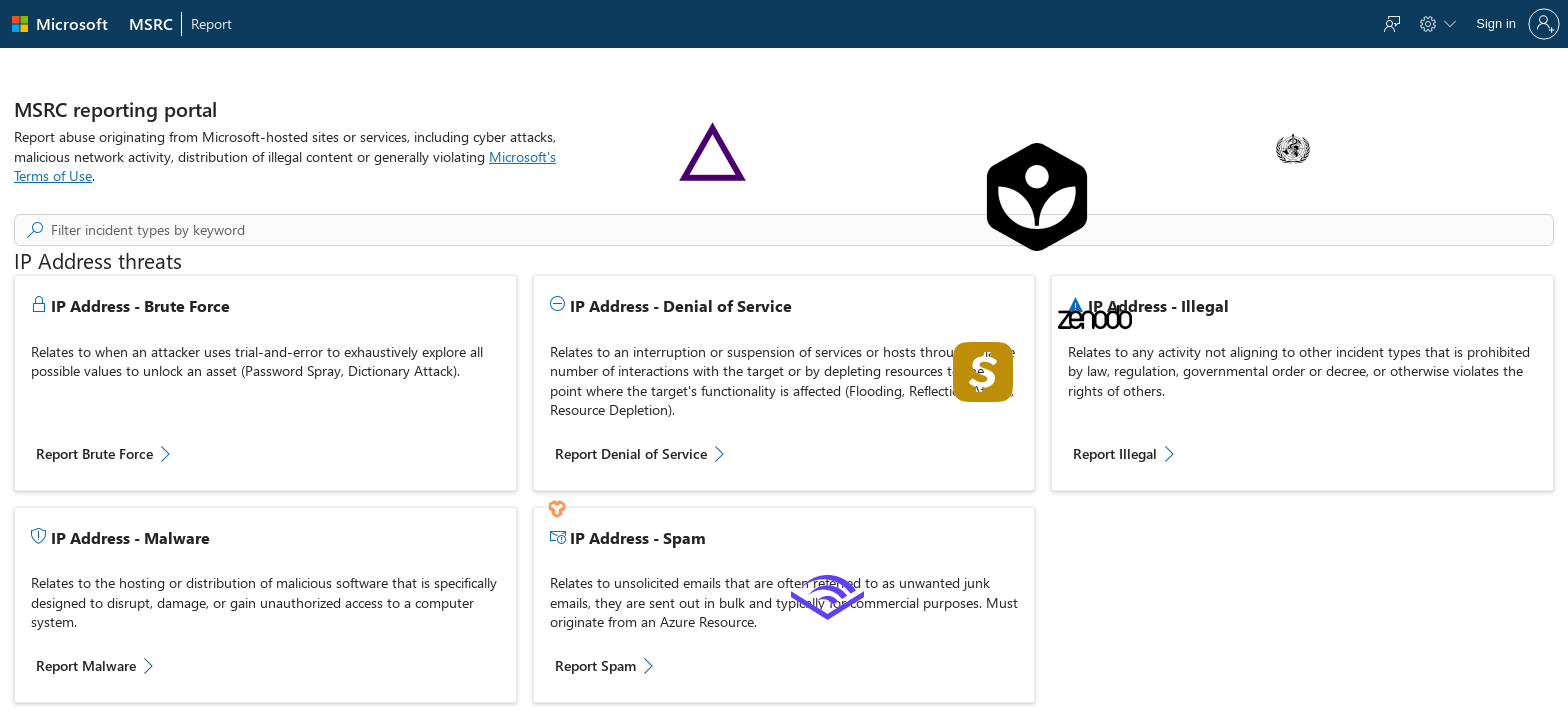  Describe the element at coordinates (557, 509) in the screenshot. I see `youhodler app or service logo` at that location.